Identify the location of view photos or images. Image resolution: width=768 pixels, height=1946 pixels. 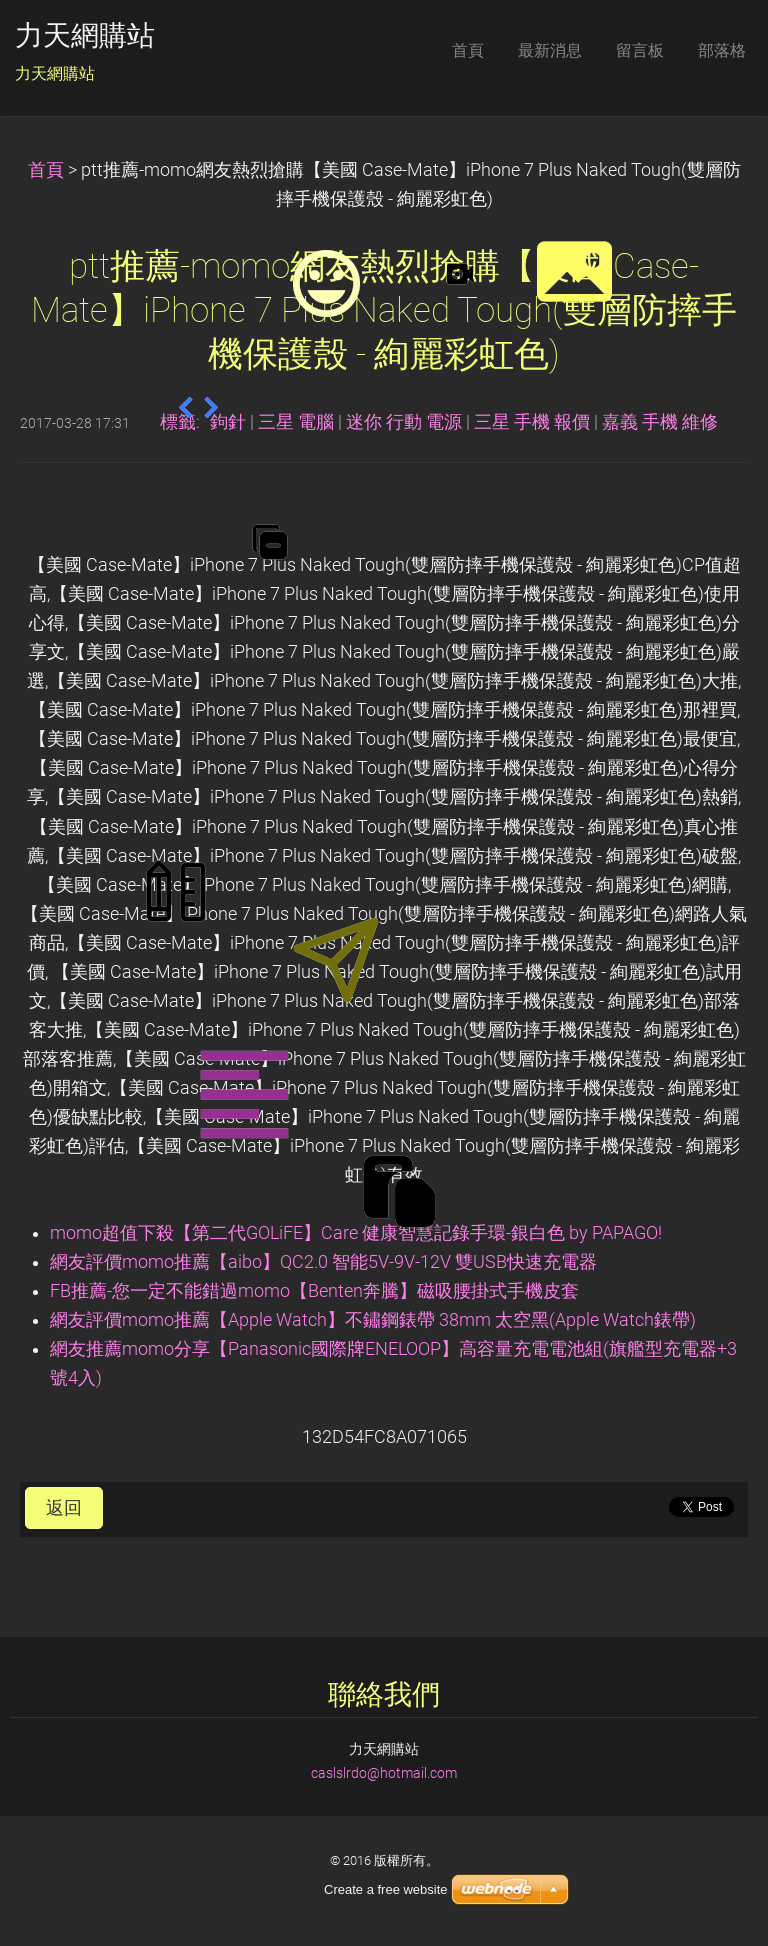
(574, 271).